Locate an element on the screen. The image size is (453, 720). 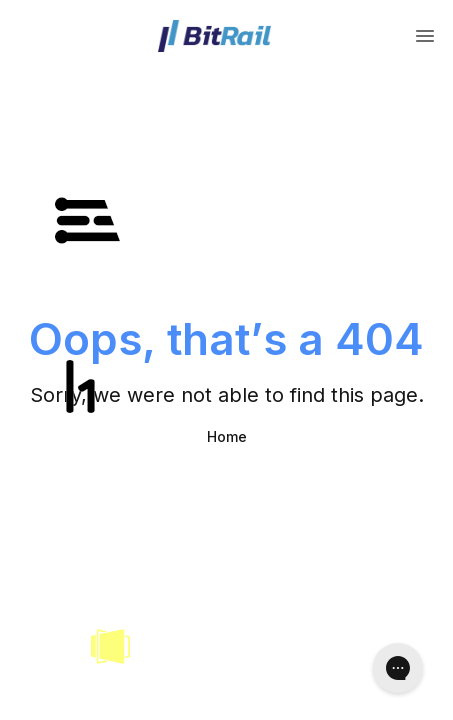
open Edge Impulse platform is located at coordinates (87, 220).